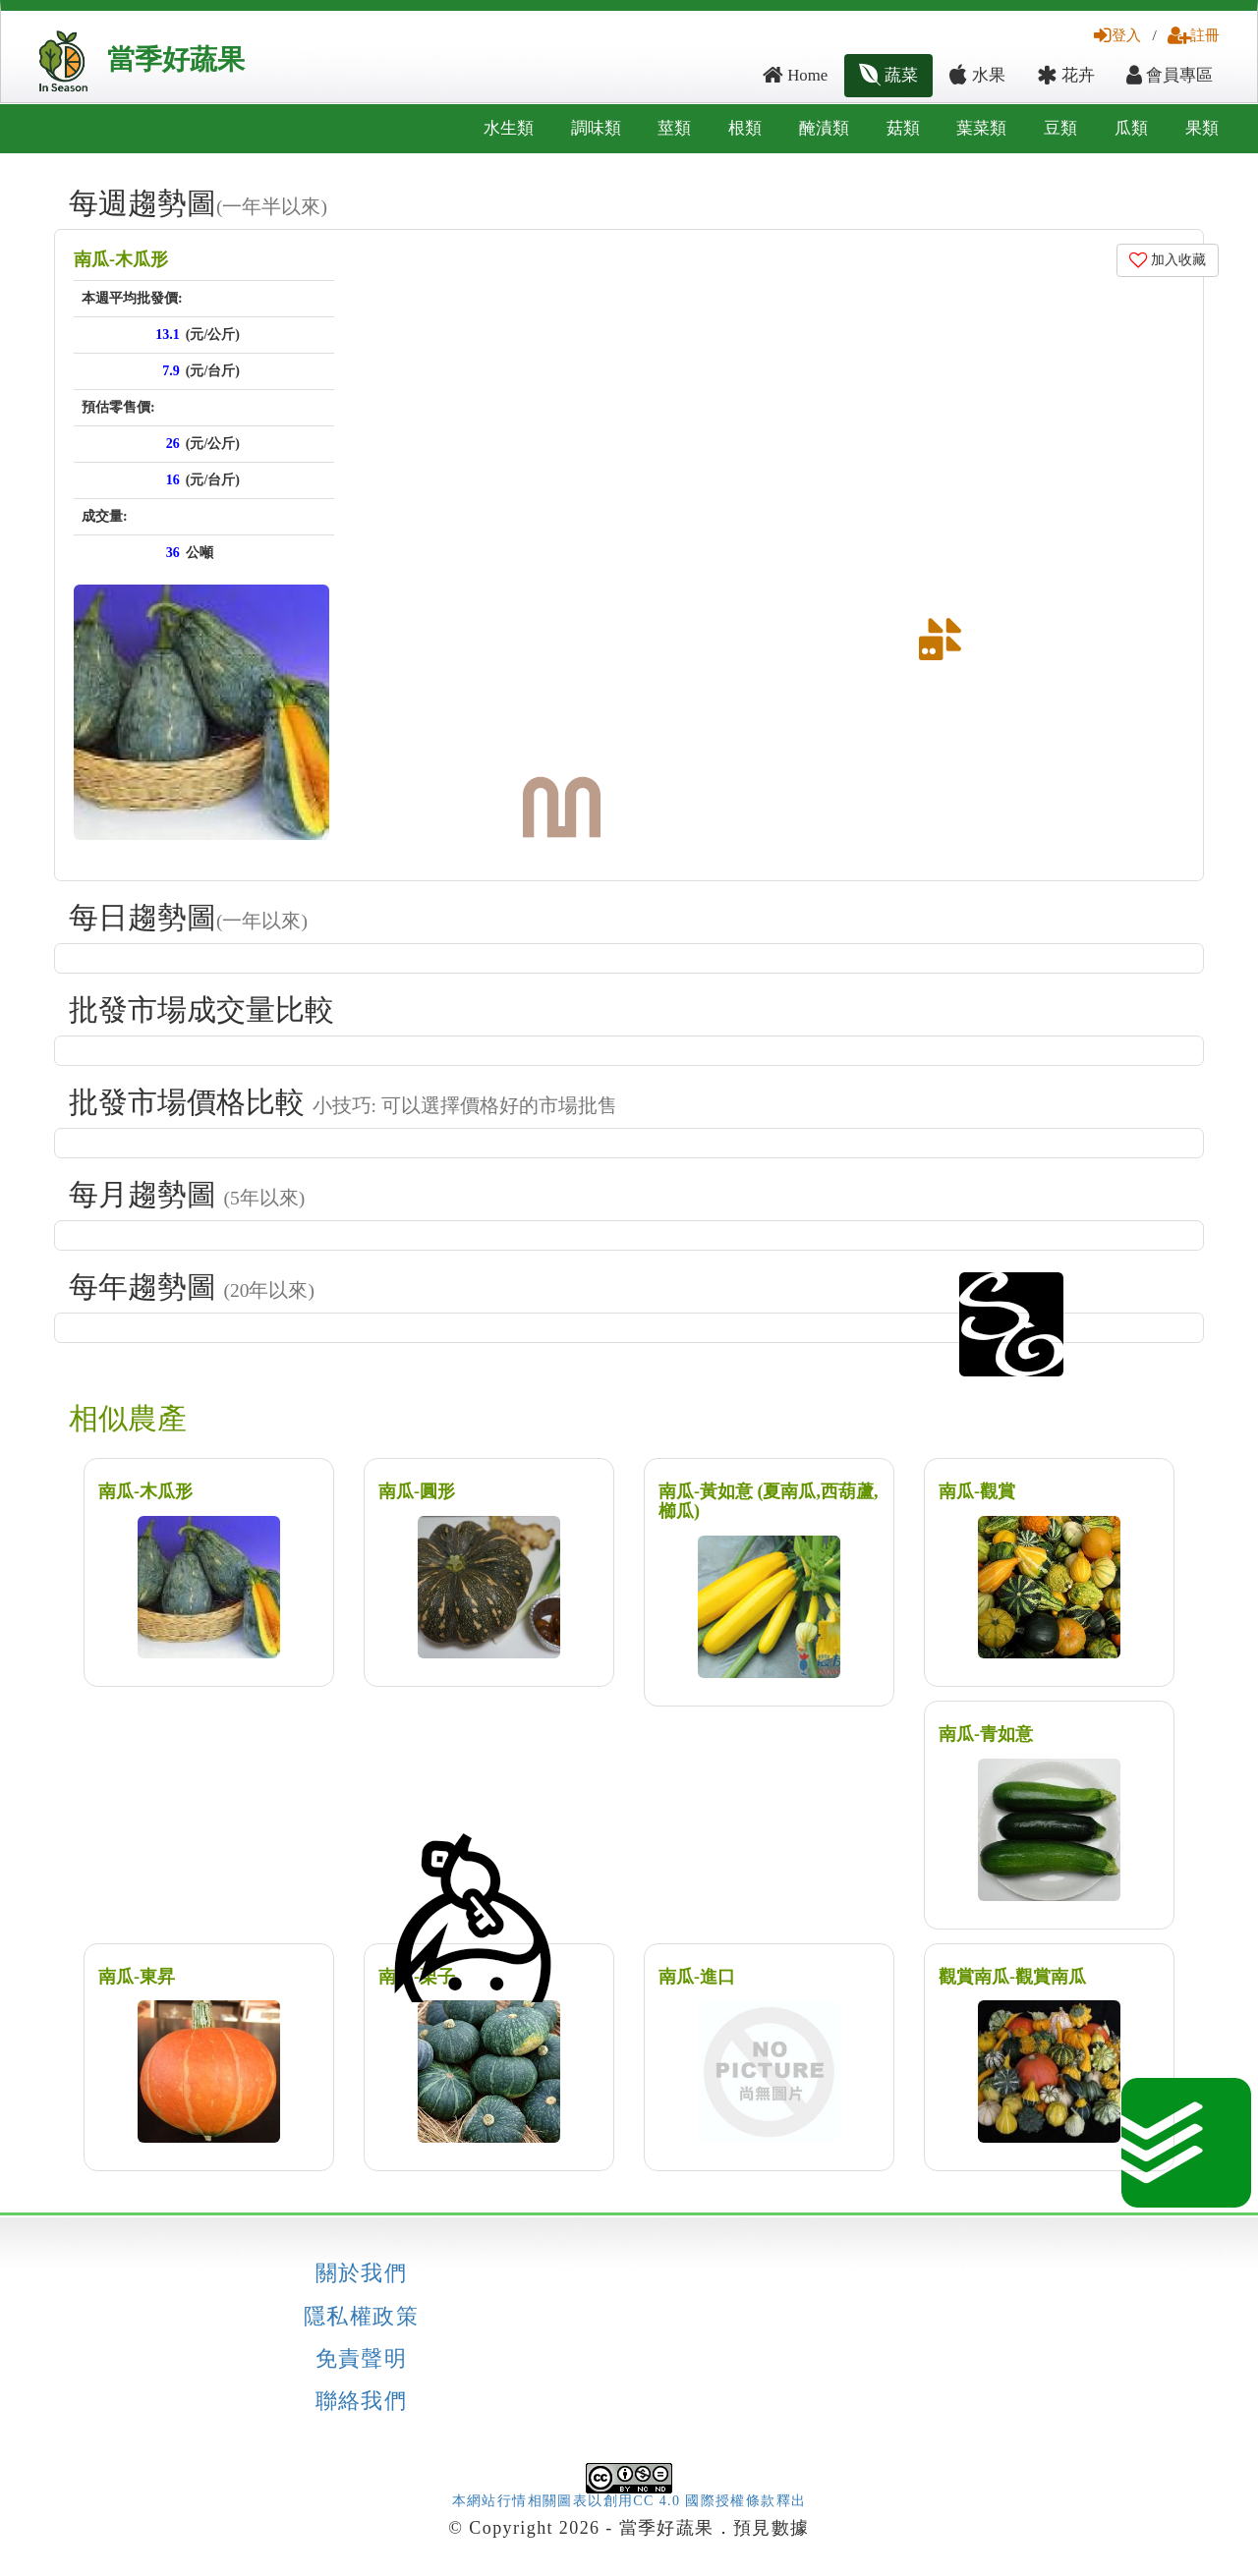  Describe the element at coordinates (1011, 1324) in the screenshot. I see `visit The Sounds Resource website` at that location.